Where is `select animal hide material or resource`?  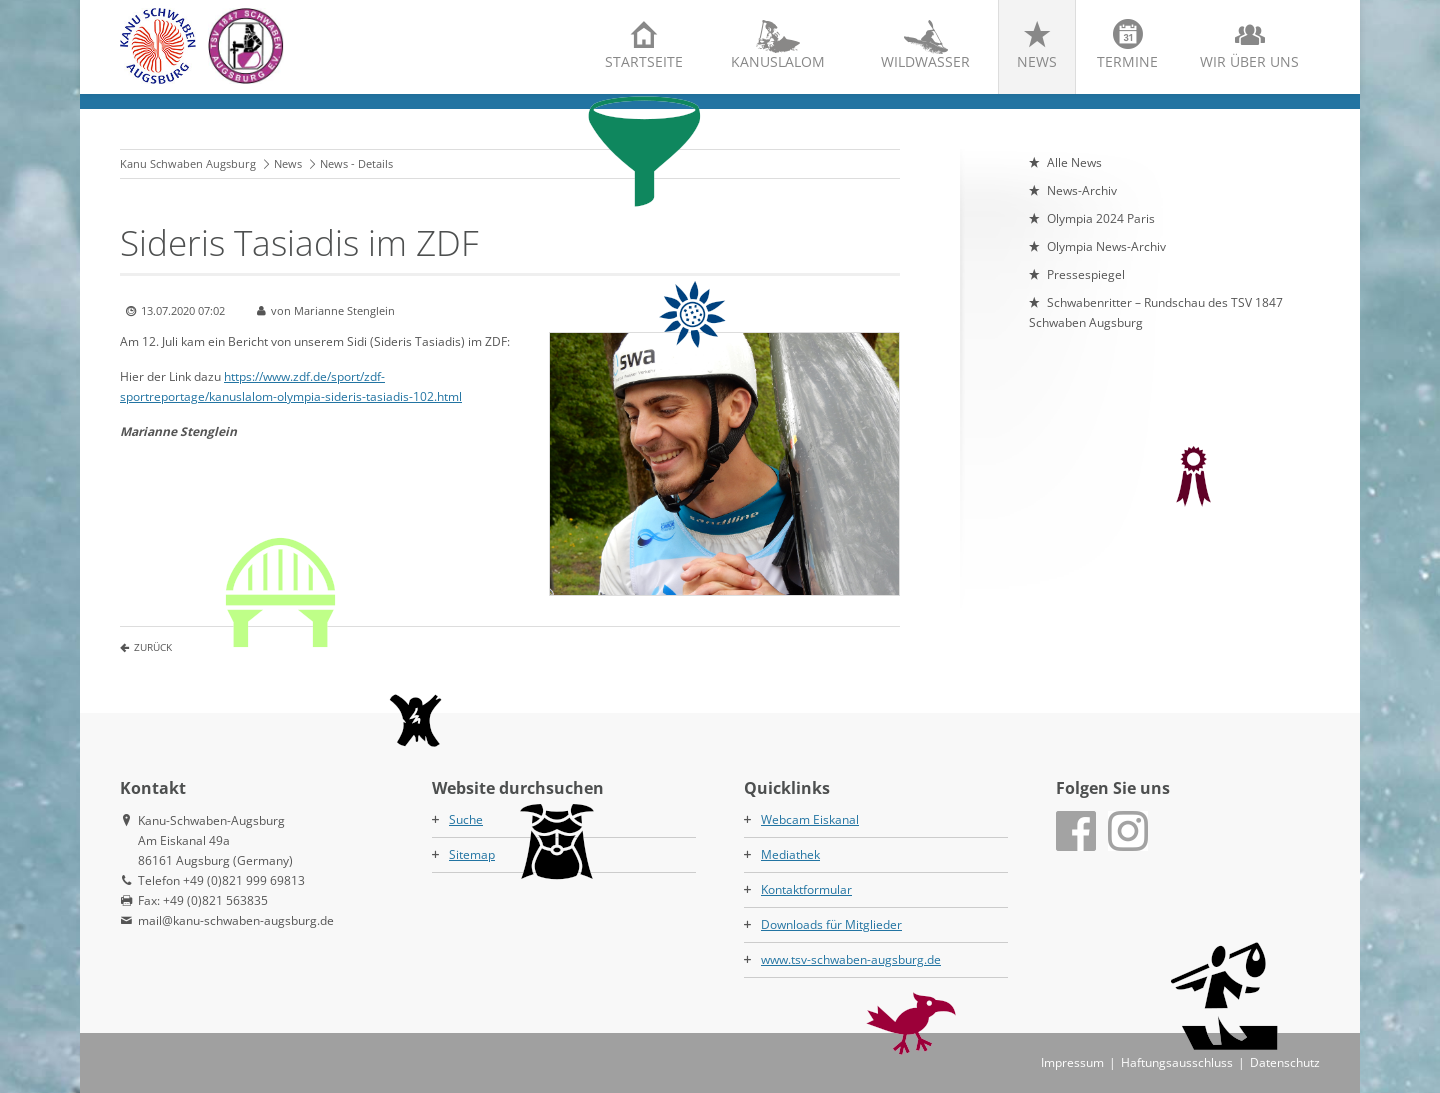 select animal hide material or resource is located at coordinates (415, 720).